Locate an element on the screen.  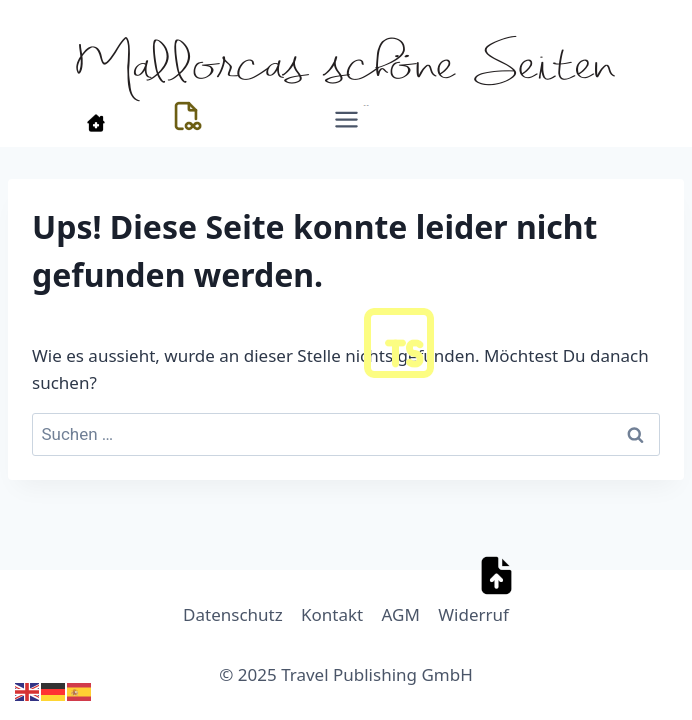
indicates a TypeScript file or project is located at coordinates (399, 343).